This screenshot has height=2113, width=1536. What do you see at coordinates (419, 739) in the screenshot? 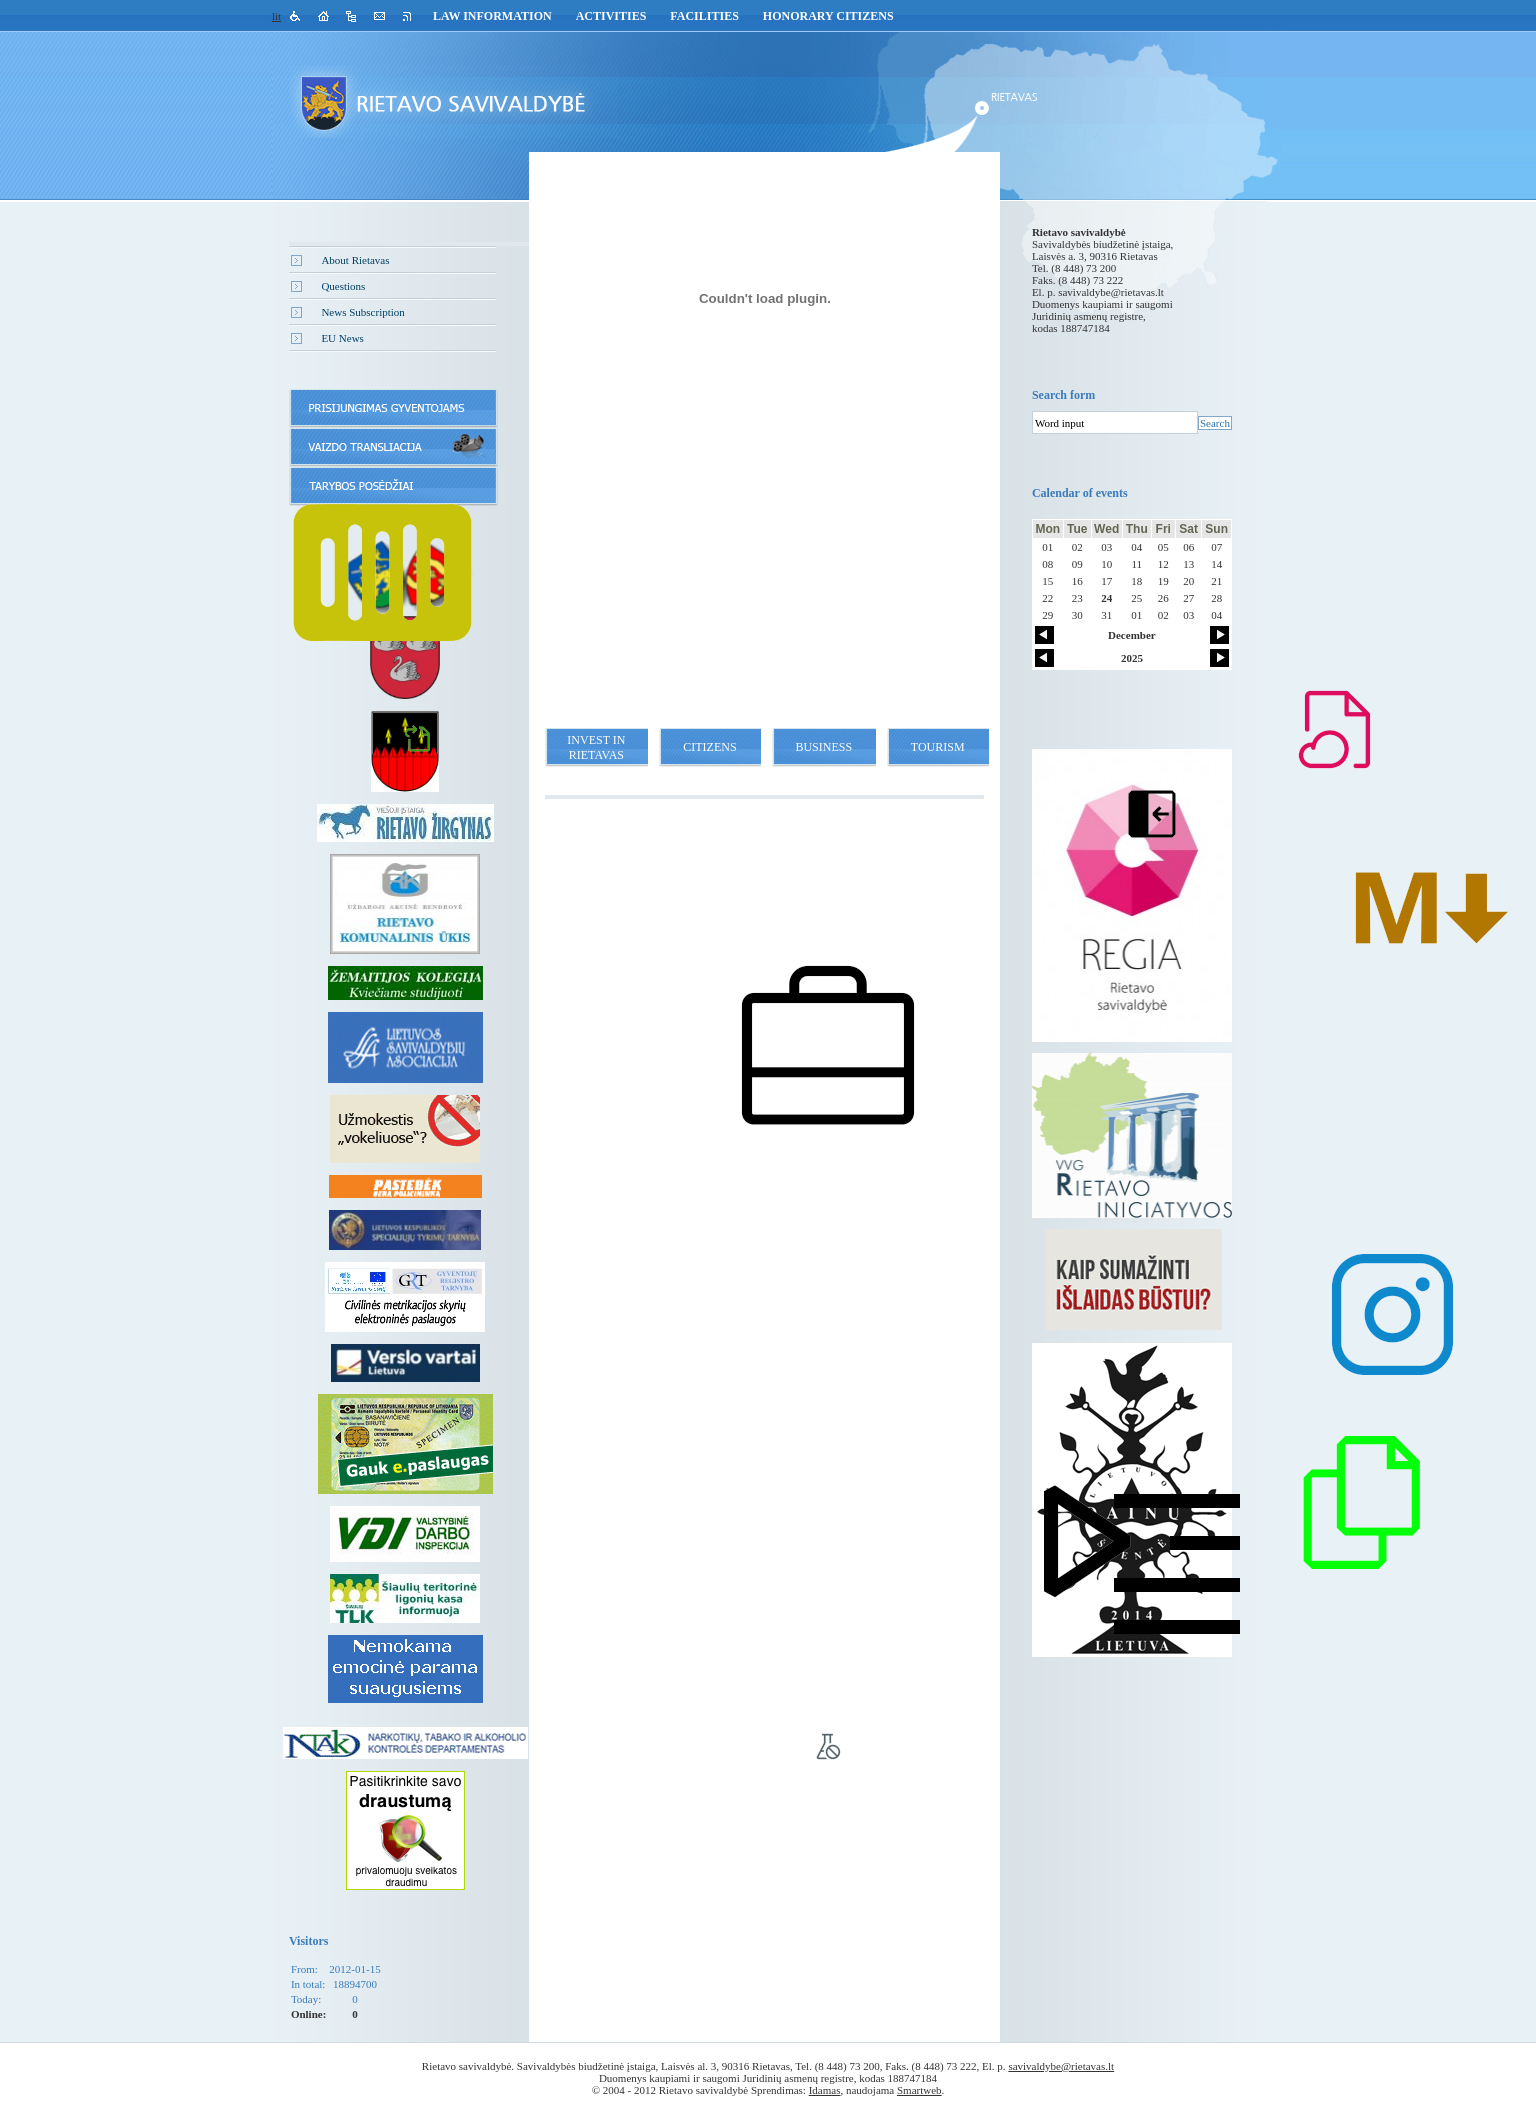
I see `go to file or navigate to a specific file` at bounding box center [419, 739].